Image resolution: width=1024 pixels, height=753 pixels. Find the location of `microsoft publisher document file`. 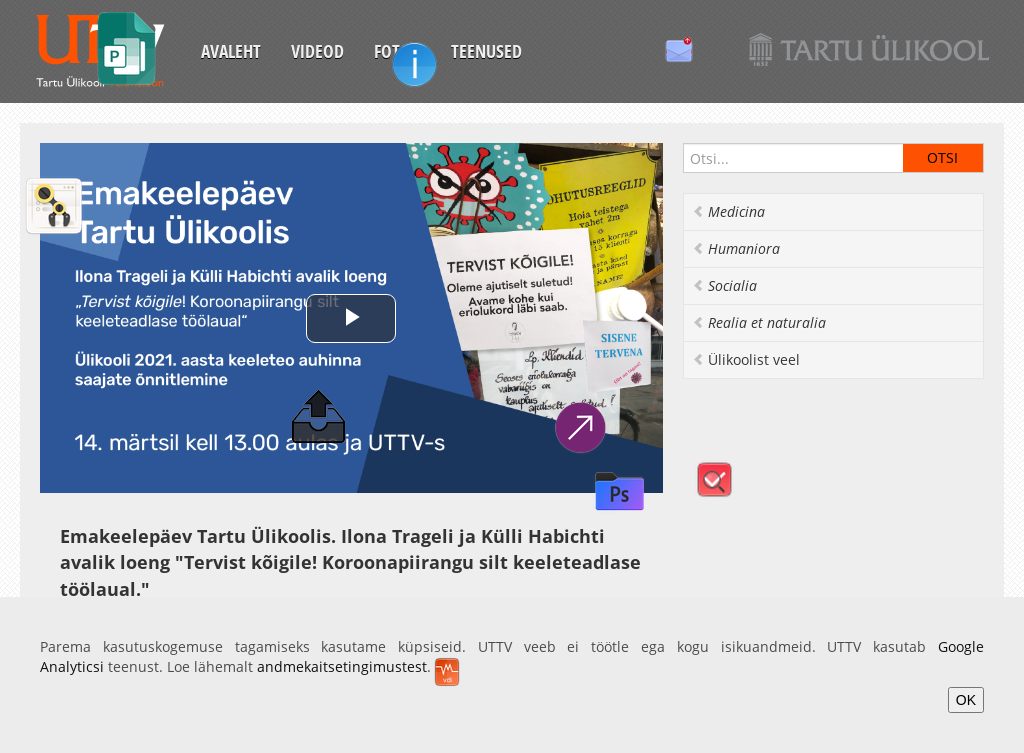

microsoft publisher document file is located at coordinates (126, 48).